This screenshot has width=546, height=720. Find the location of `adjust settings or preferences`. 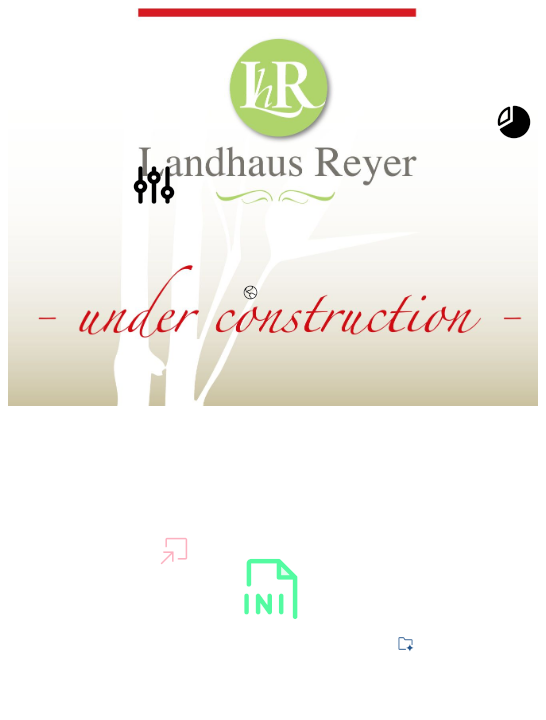

adjust settings or preferences is located at coordinates (154, 185).